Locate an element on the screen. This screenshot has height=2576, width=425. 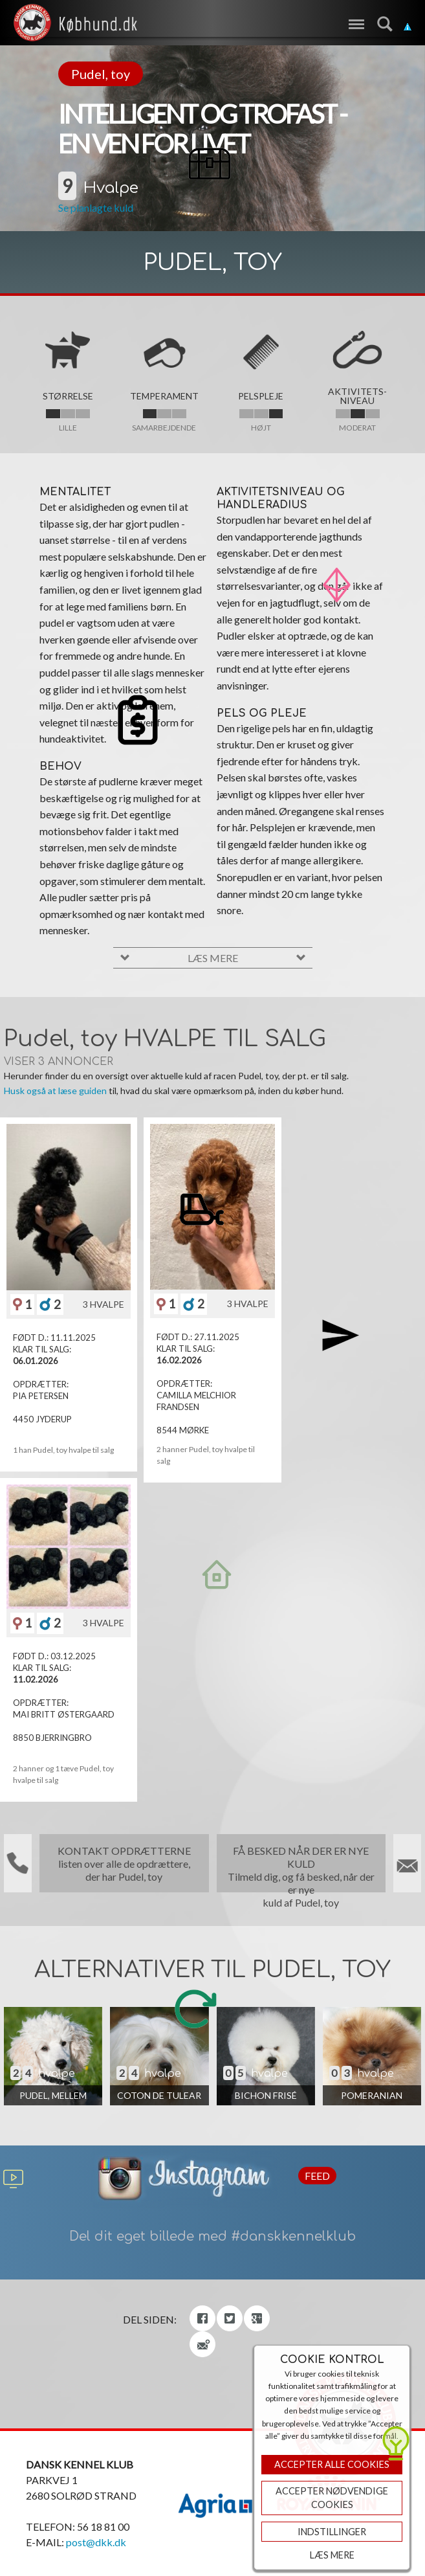
send a message or form is located at coordinates (340, 1335).